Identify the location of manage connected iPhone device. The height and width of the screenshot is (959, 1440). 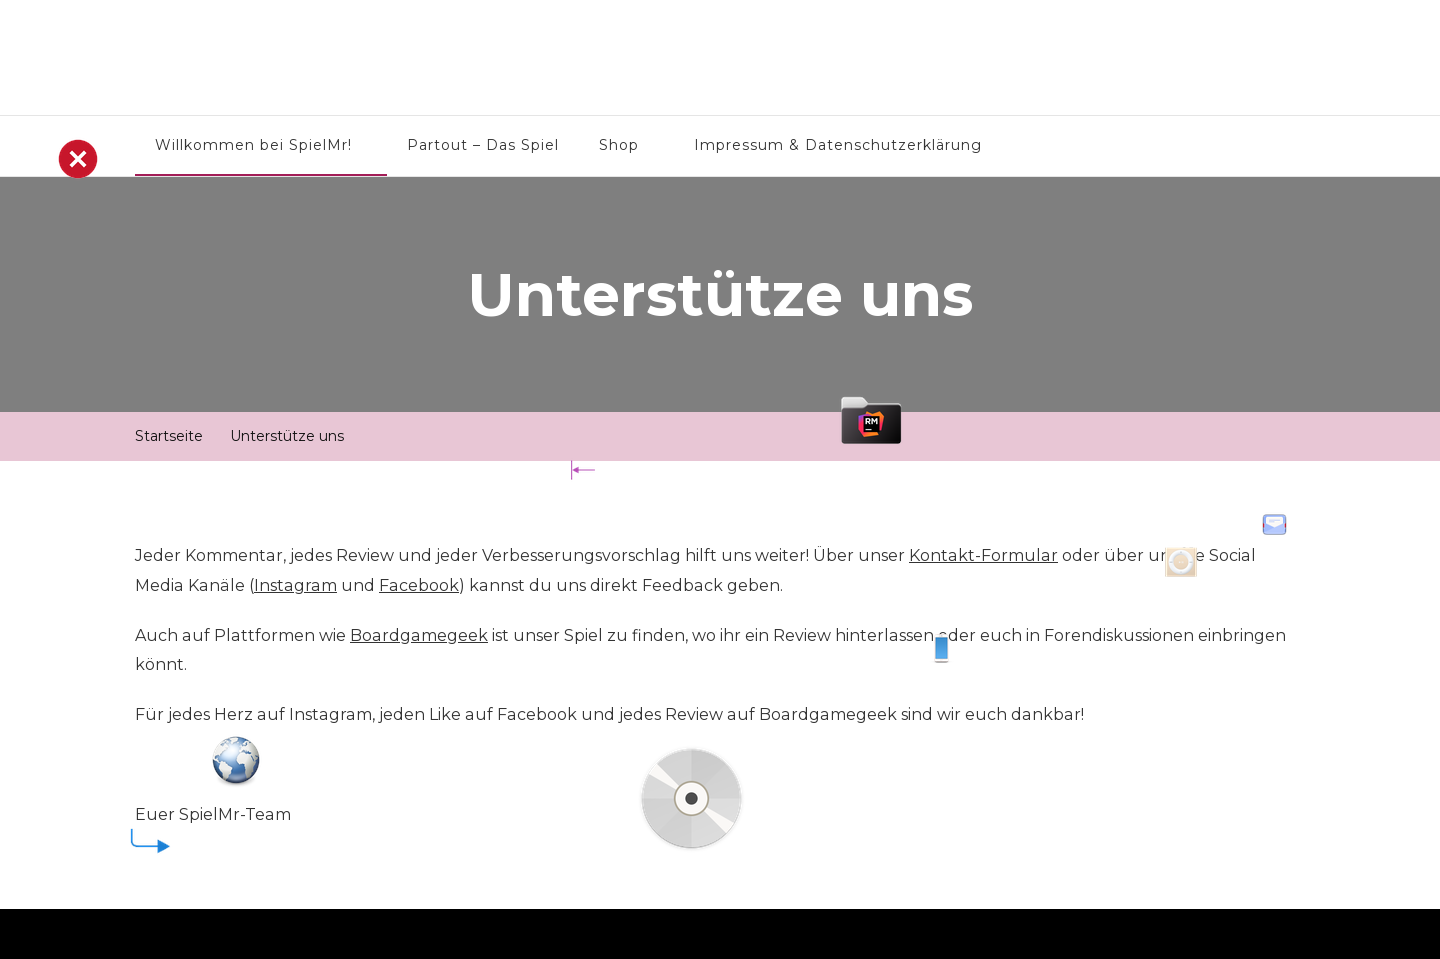
(941, 648).